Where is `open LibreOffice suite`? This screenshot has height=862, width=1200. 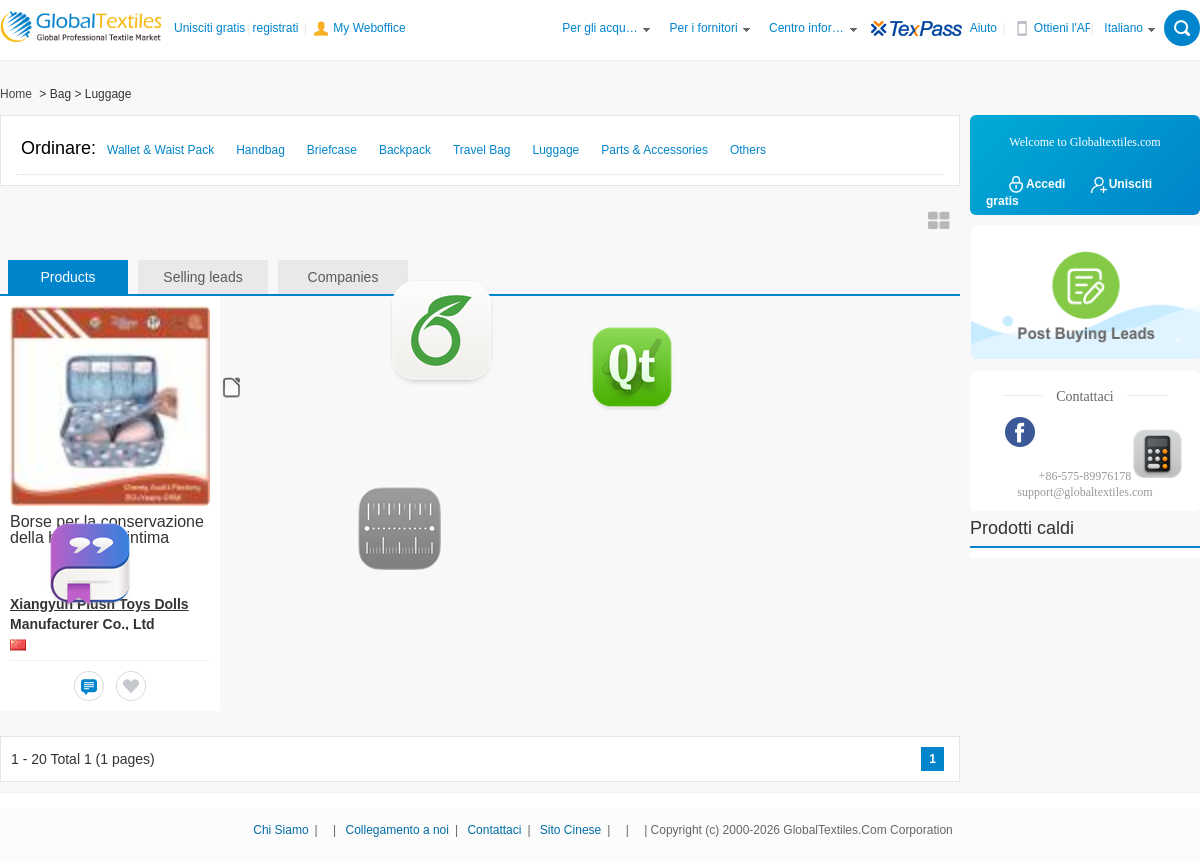
open LibreOffice suite is located at coordinates (231, 387).